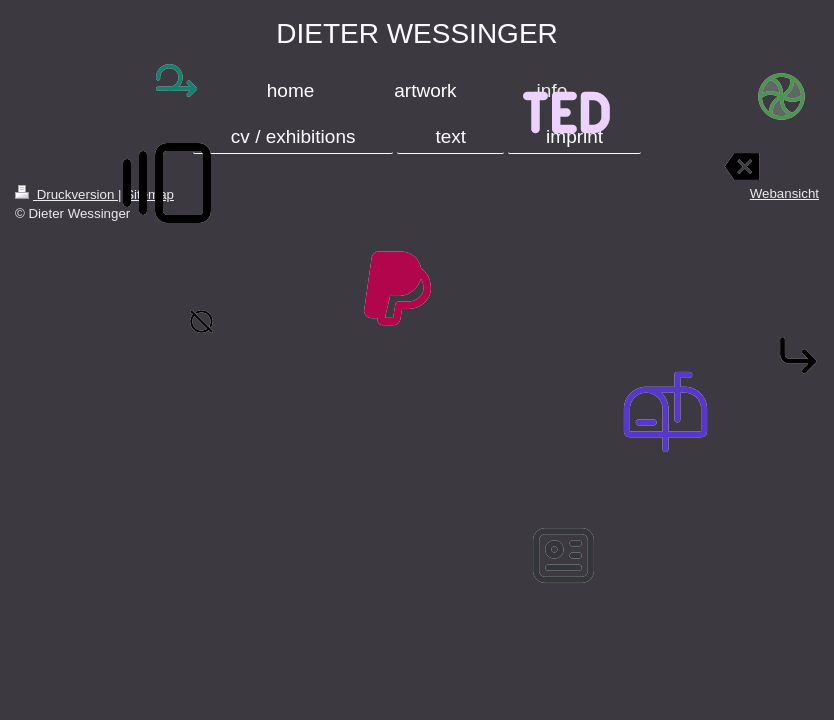 Image resolution: width=834 pixels, height=720 pixels. Describe the element at coordinates (797, 354) in the screenshot. I see `reply to a message or comment` at that location.